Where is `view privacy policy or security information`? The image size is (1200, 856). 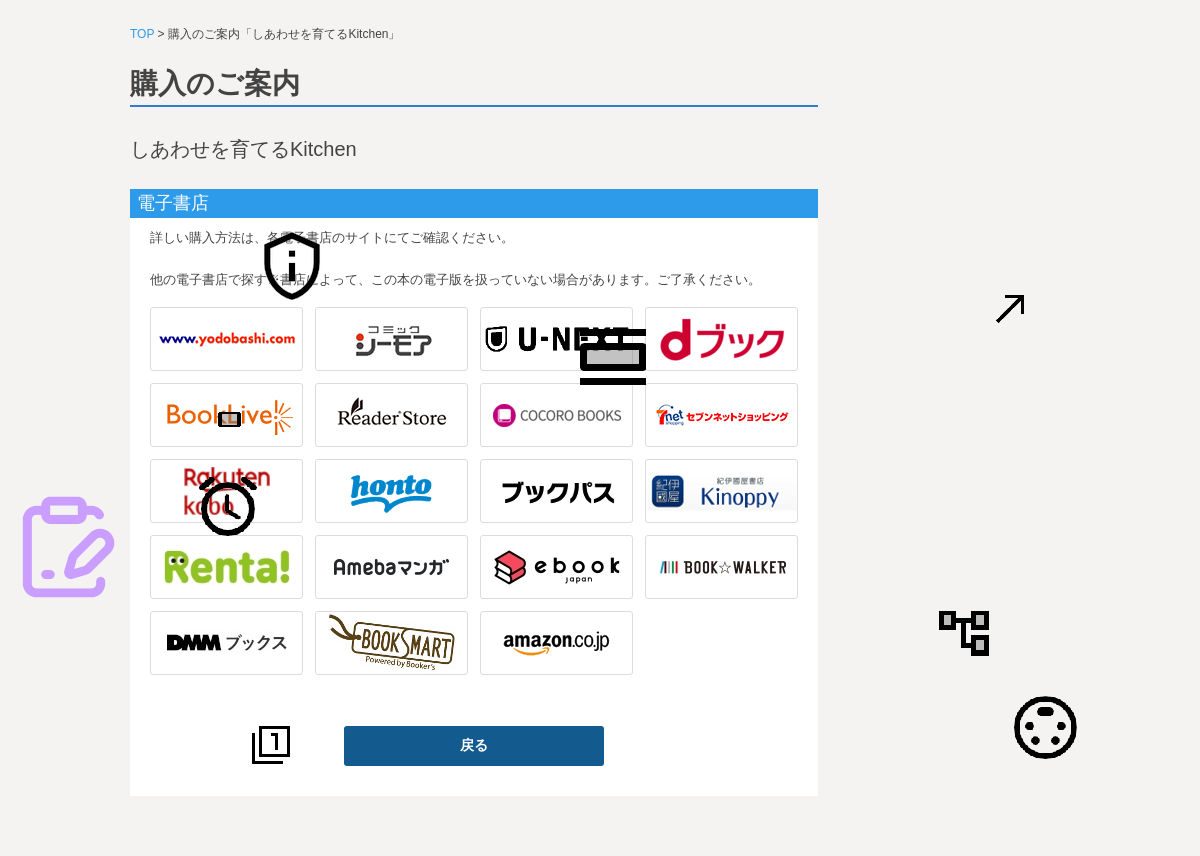
view privacy policy or security information is located at coordinates (292, 266).